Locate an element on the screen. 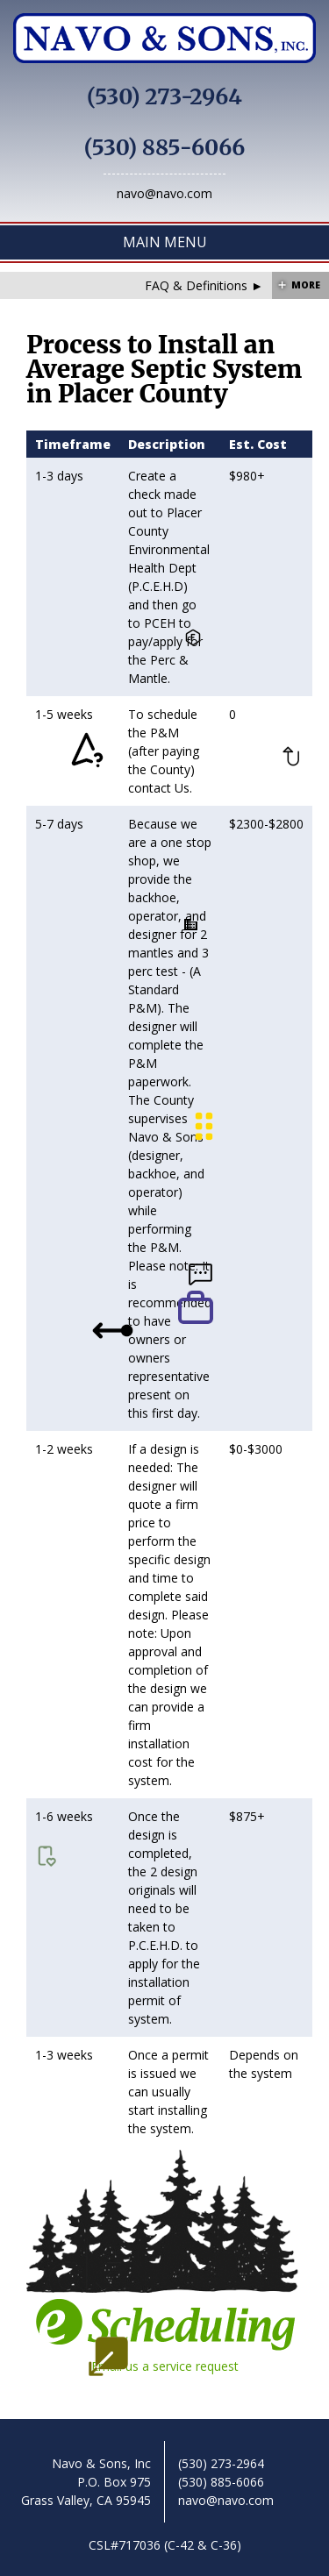  open chat or messaging is located at coordinates (200, 1272).